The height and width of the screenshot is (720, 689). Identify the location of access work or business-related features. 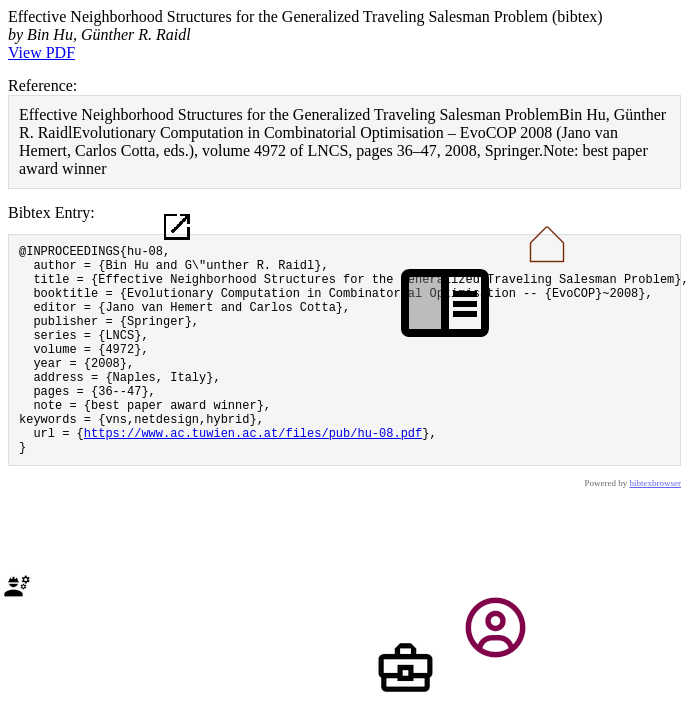
(405, 667).